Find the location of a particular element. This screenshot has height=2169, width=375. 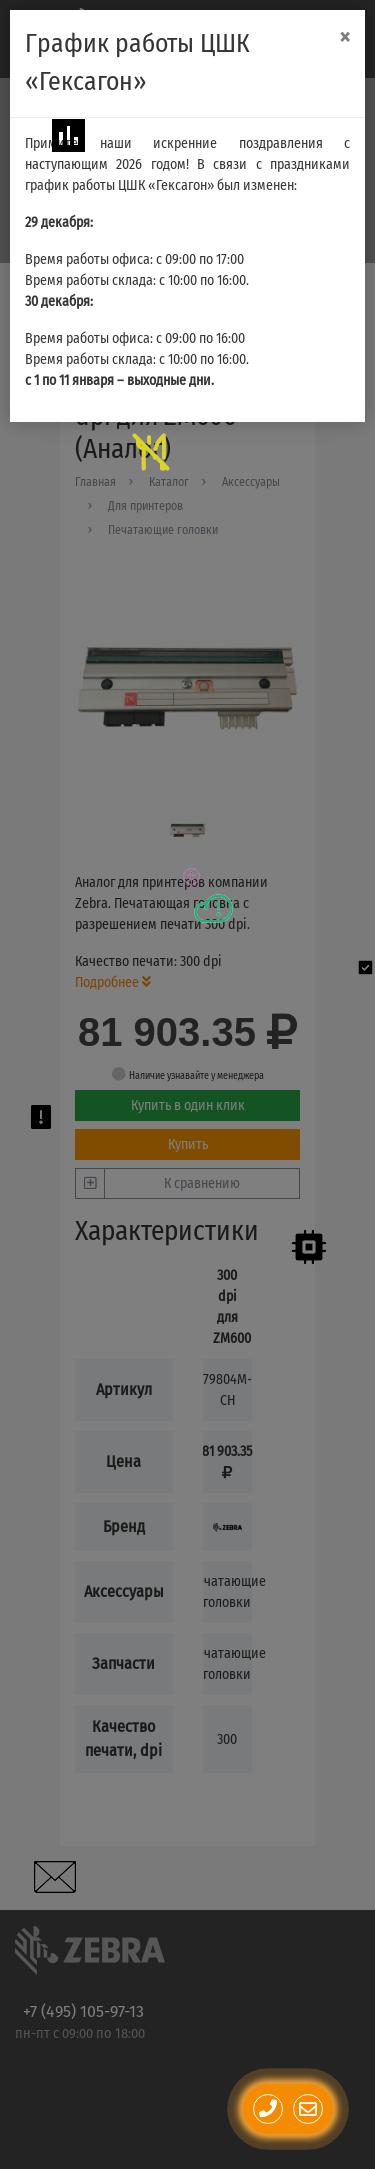

cloud storage warning or sync issue is located at coordinates (213, 908).